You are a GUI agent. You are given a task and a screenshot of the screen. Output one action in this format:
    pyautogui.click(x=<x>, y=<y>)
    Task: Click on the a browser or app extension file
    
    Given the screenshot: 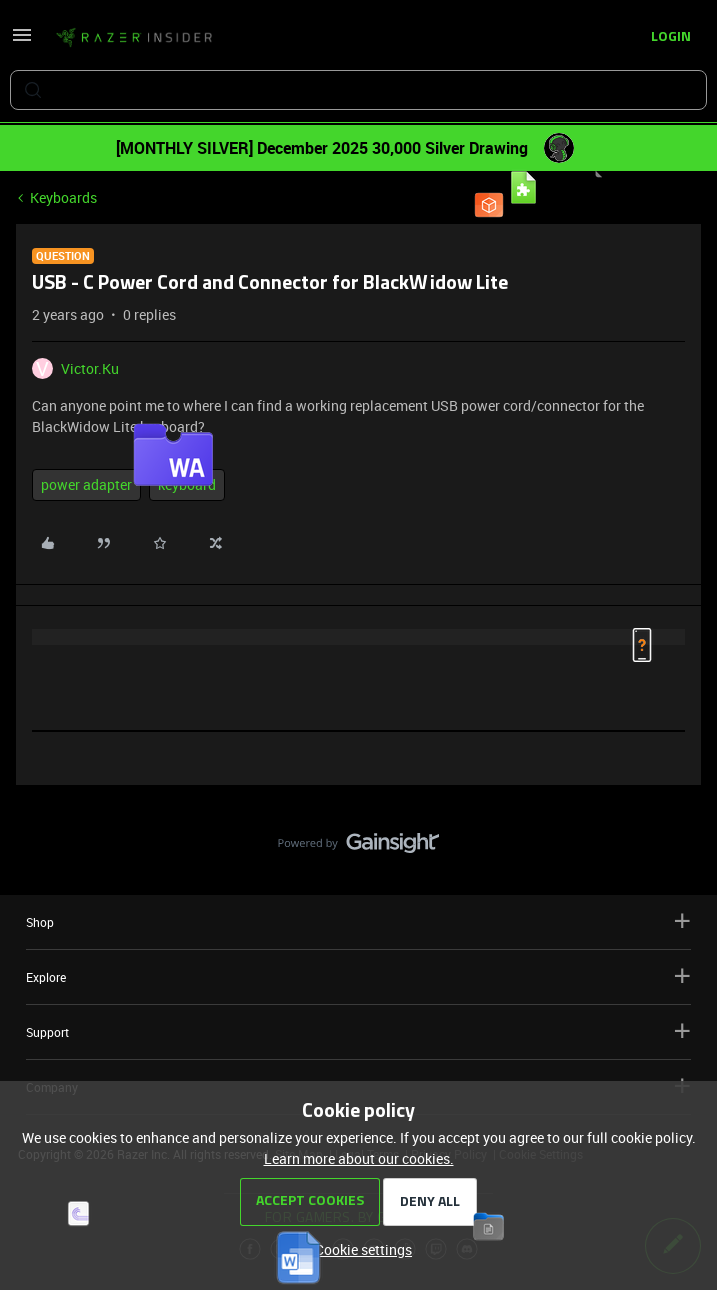 What is the action you would take?
    pyautogui.click(x=556, y=188)
    